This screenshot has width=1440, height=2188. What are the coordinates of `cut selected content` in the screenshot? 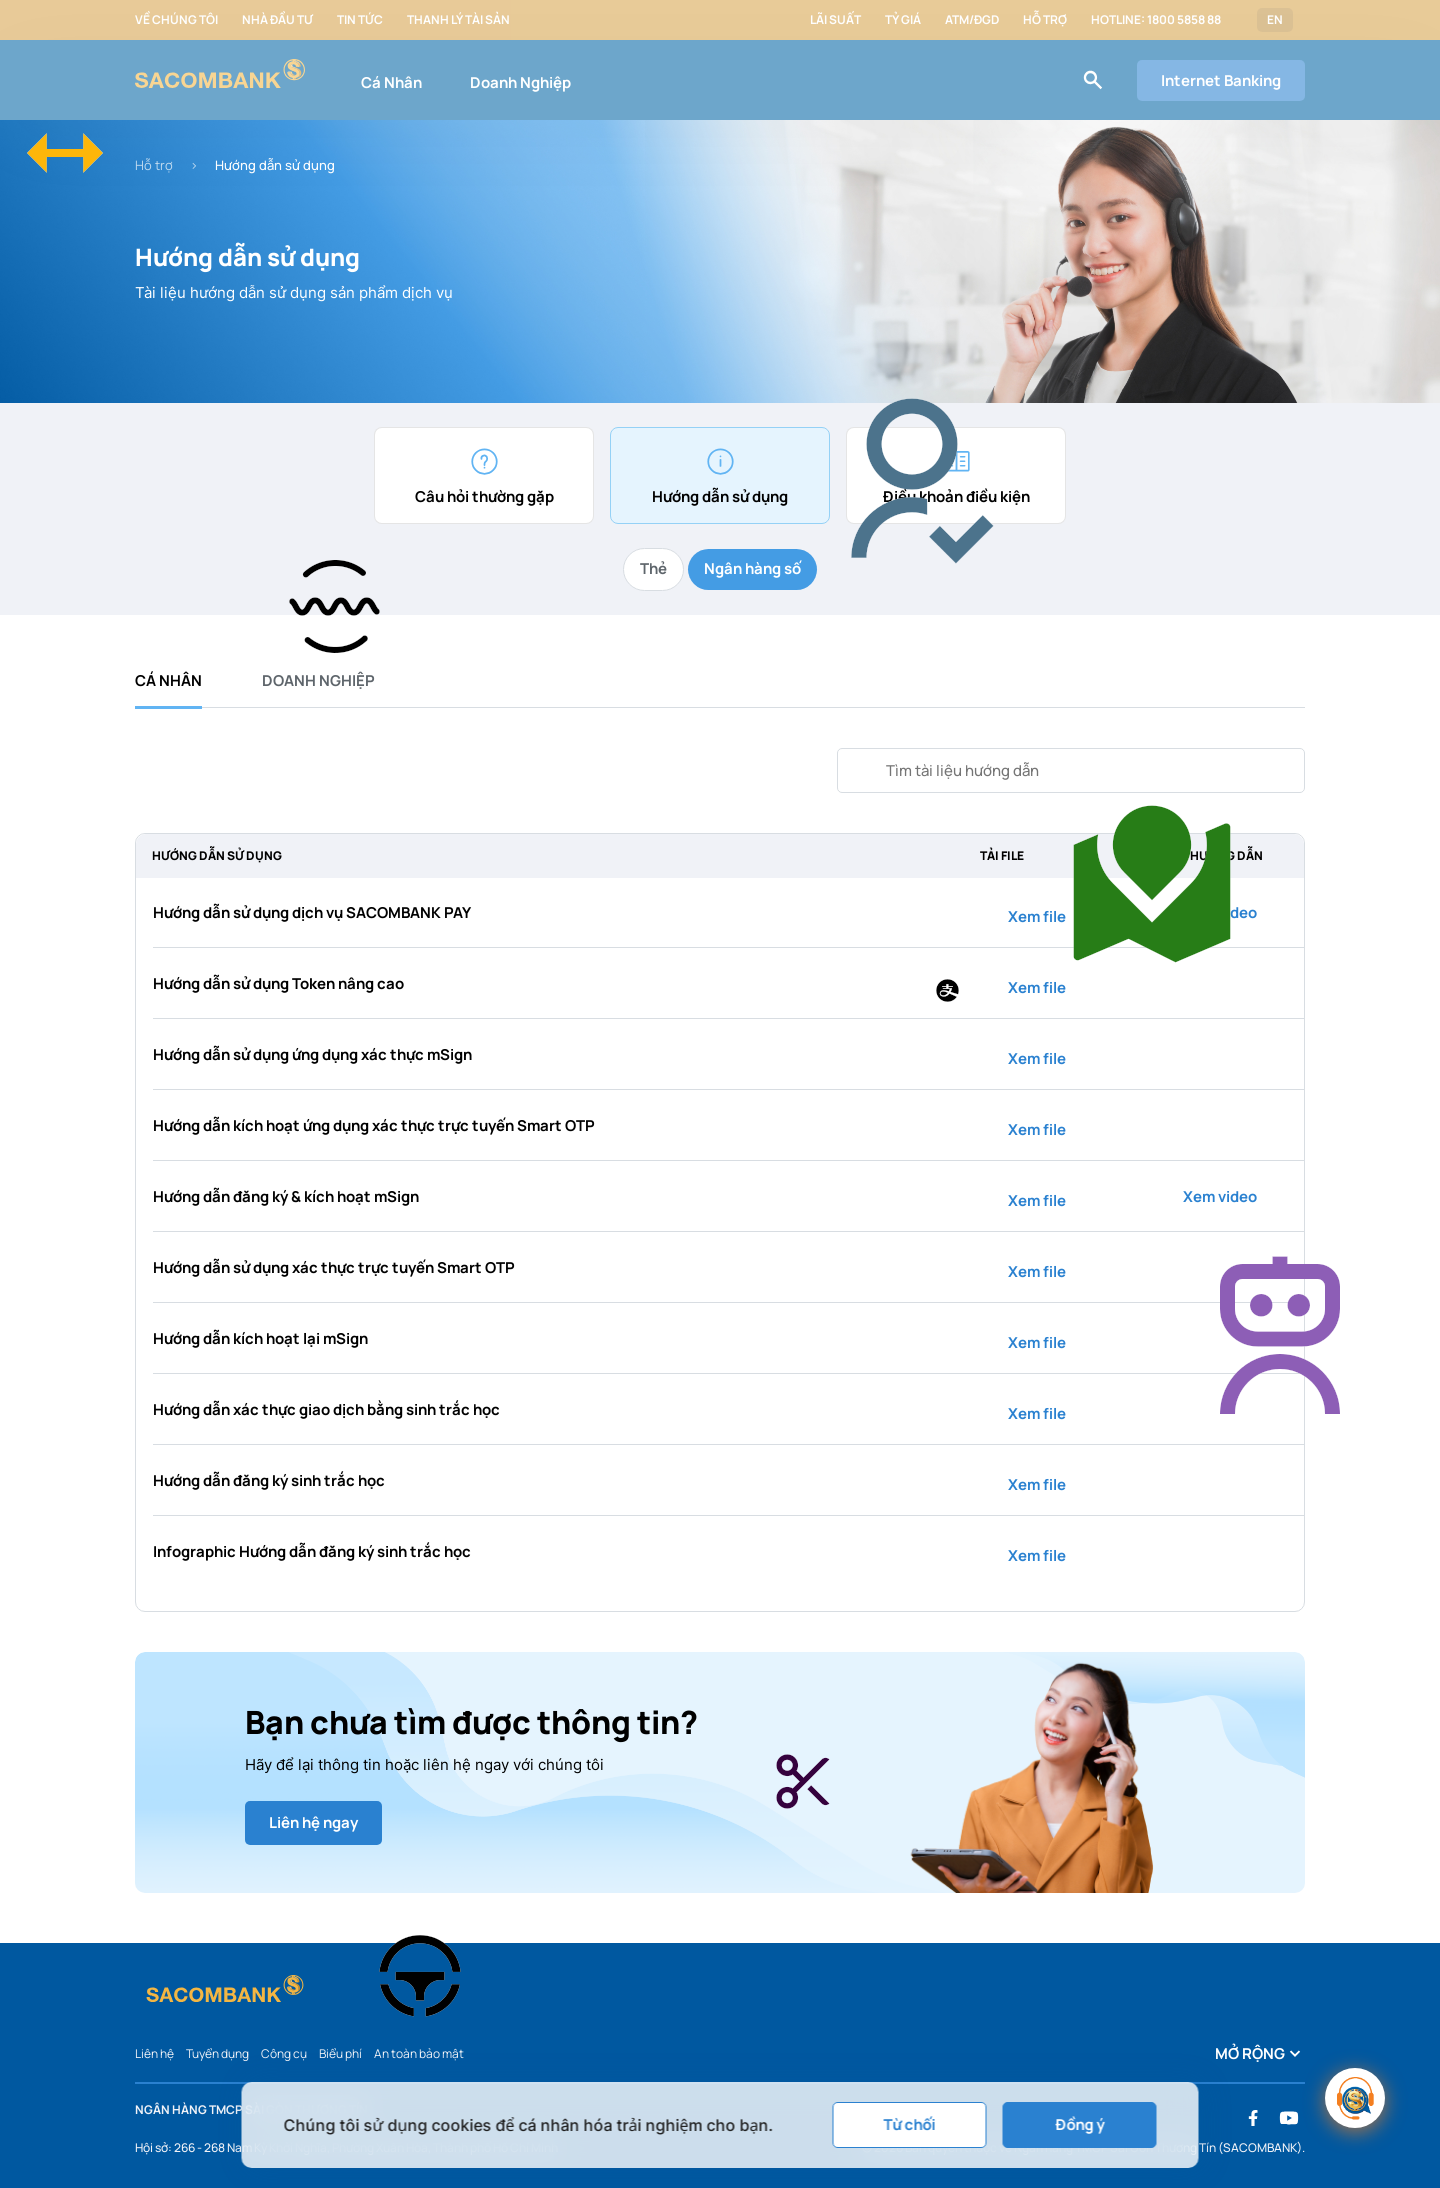 It's located at (803, 1781).